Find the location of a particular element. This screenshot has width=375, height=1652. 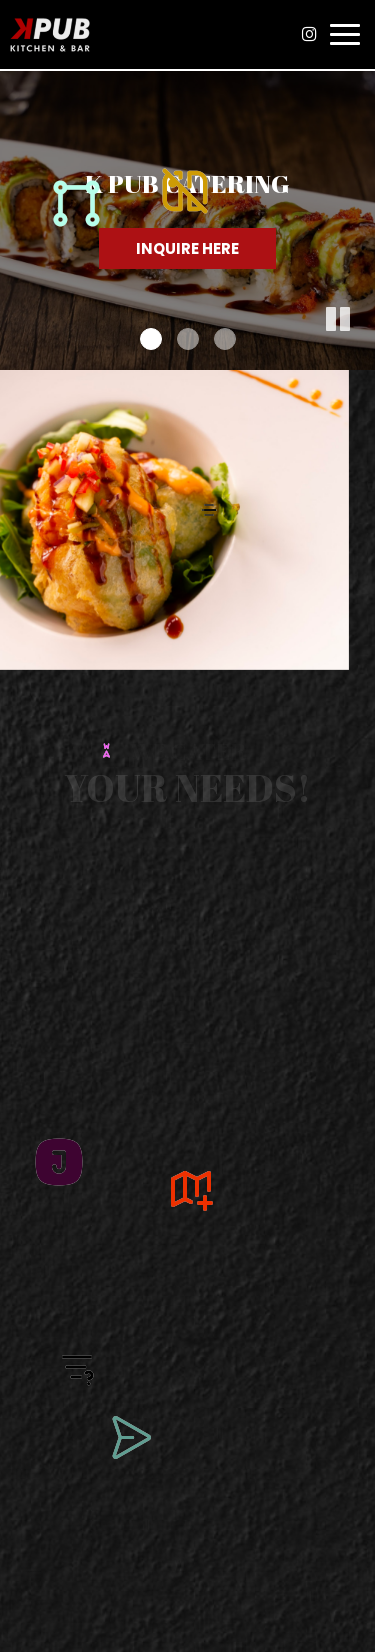

filter settings need attention or review is located at coordinates (77, 1367).